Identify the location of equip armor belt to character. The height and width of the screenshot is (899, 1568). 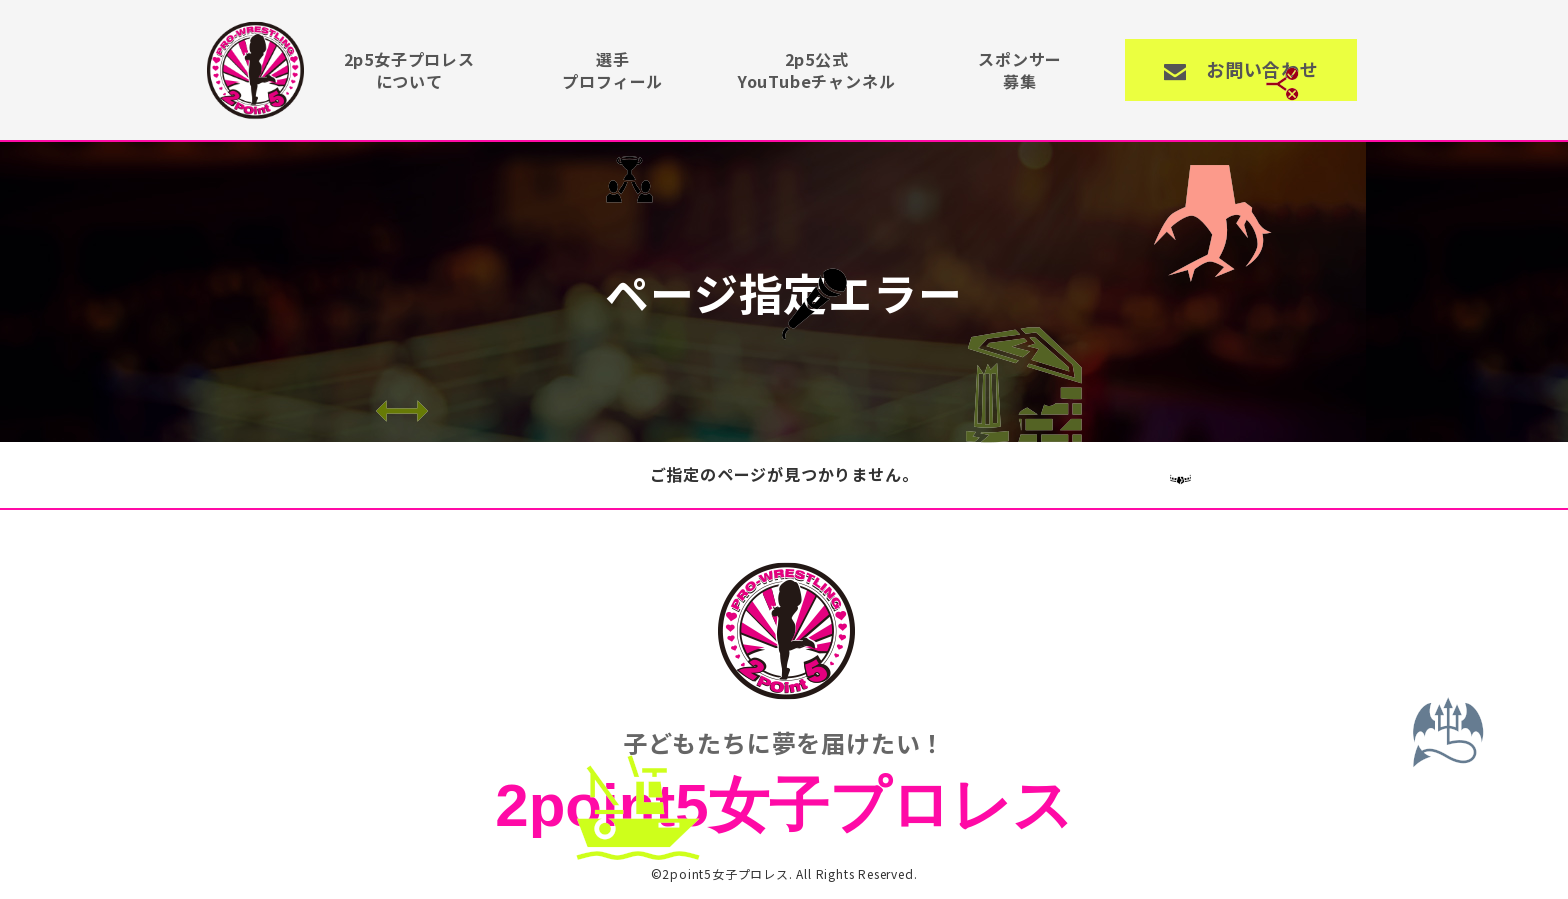
(1180, 479).